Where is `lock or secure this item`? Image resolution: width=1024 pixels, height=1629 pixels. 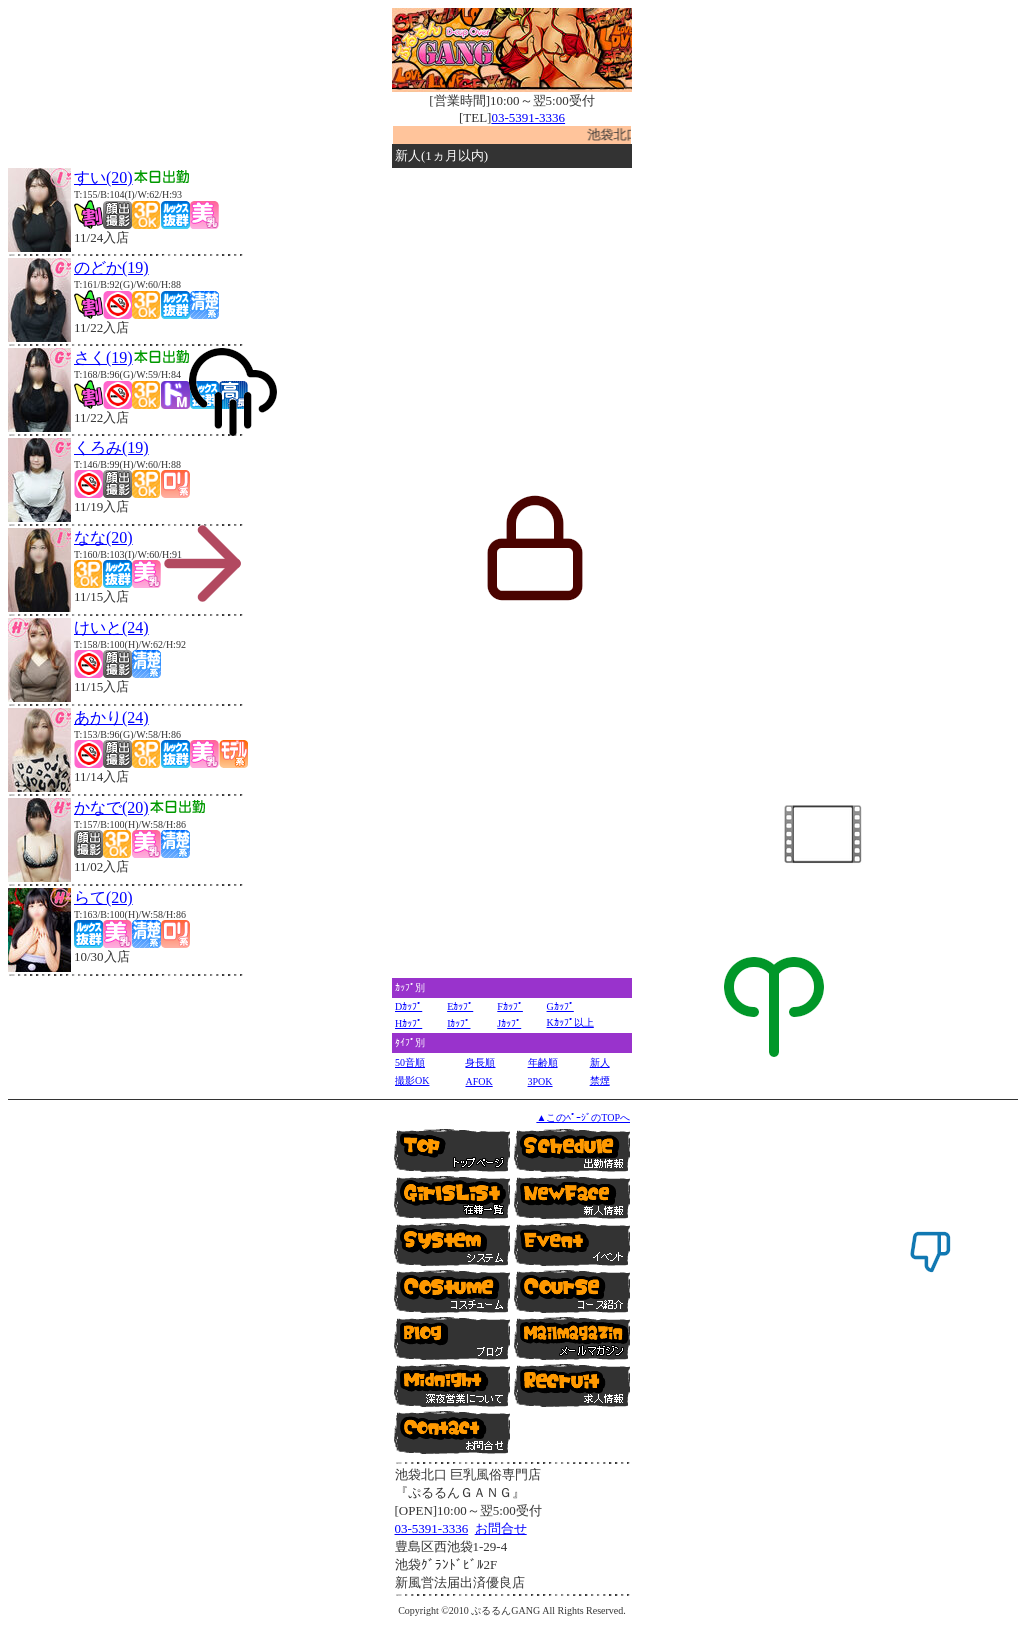
lock or secure this item is located at coordinates (535, 548).